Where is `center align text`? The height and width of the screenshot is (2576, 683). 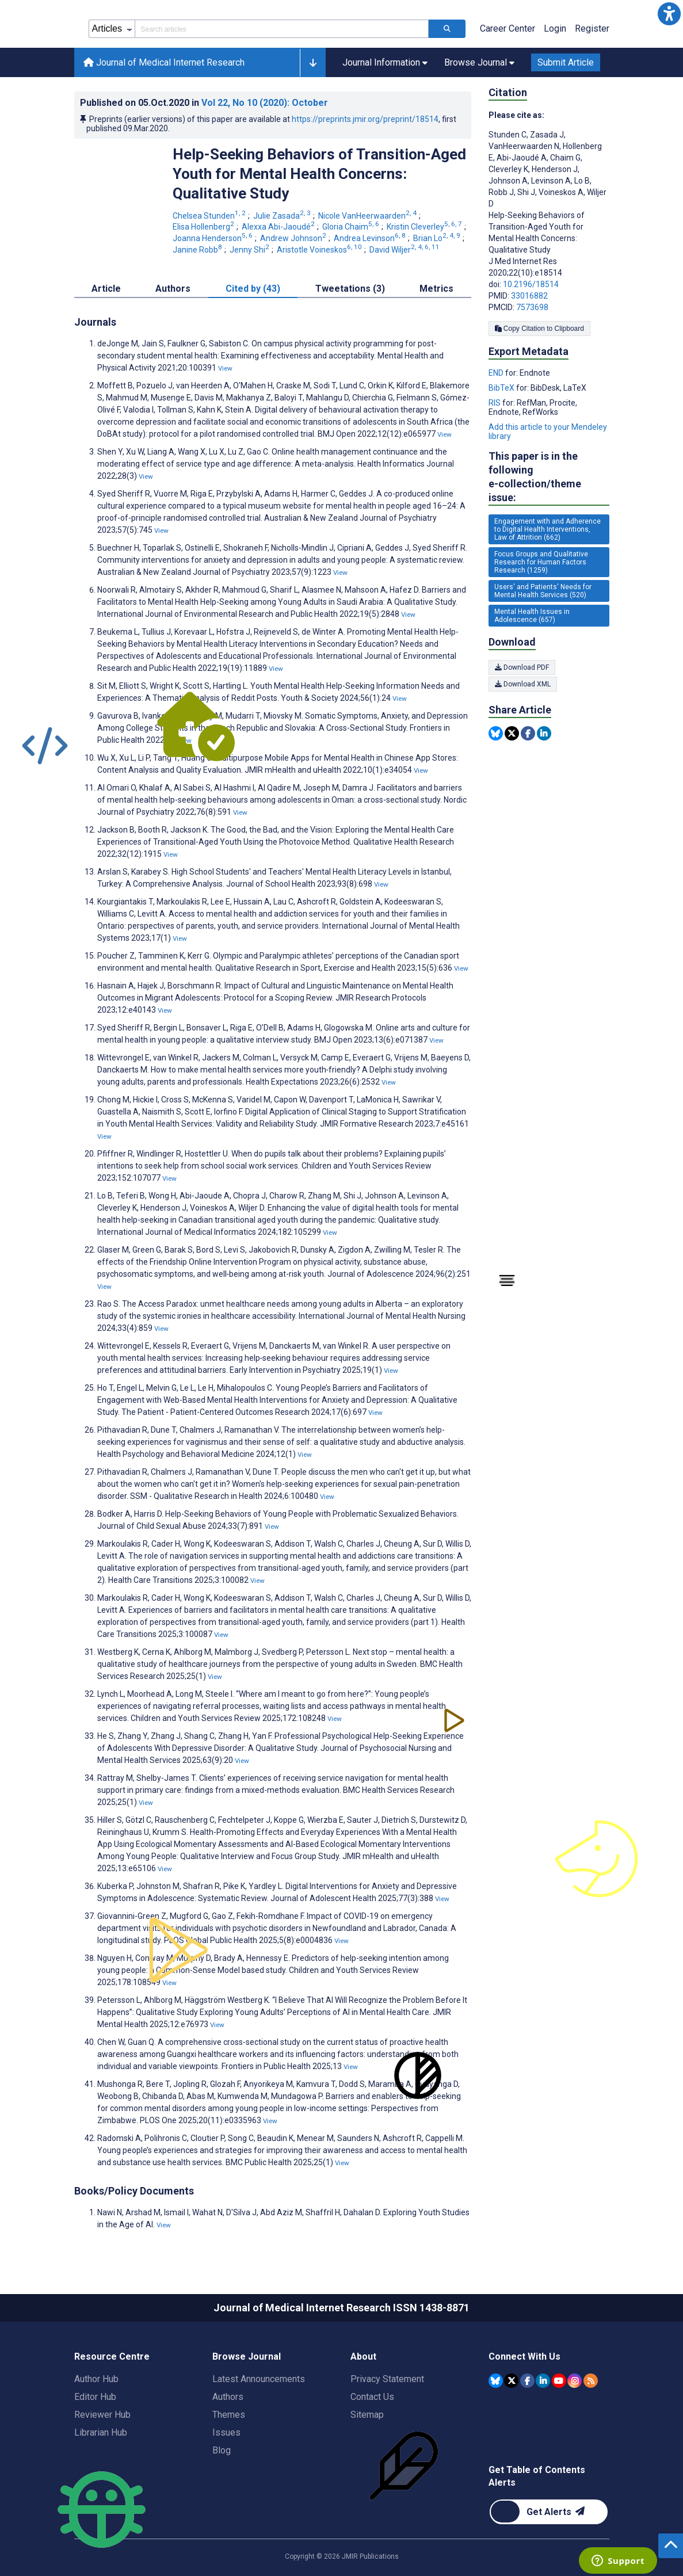
center align text is located at coordinates (507, 1281).